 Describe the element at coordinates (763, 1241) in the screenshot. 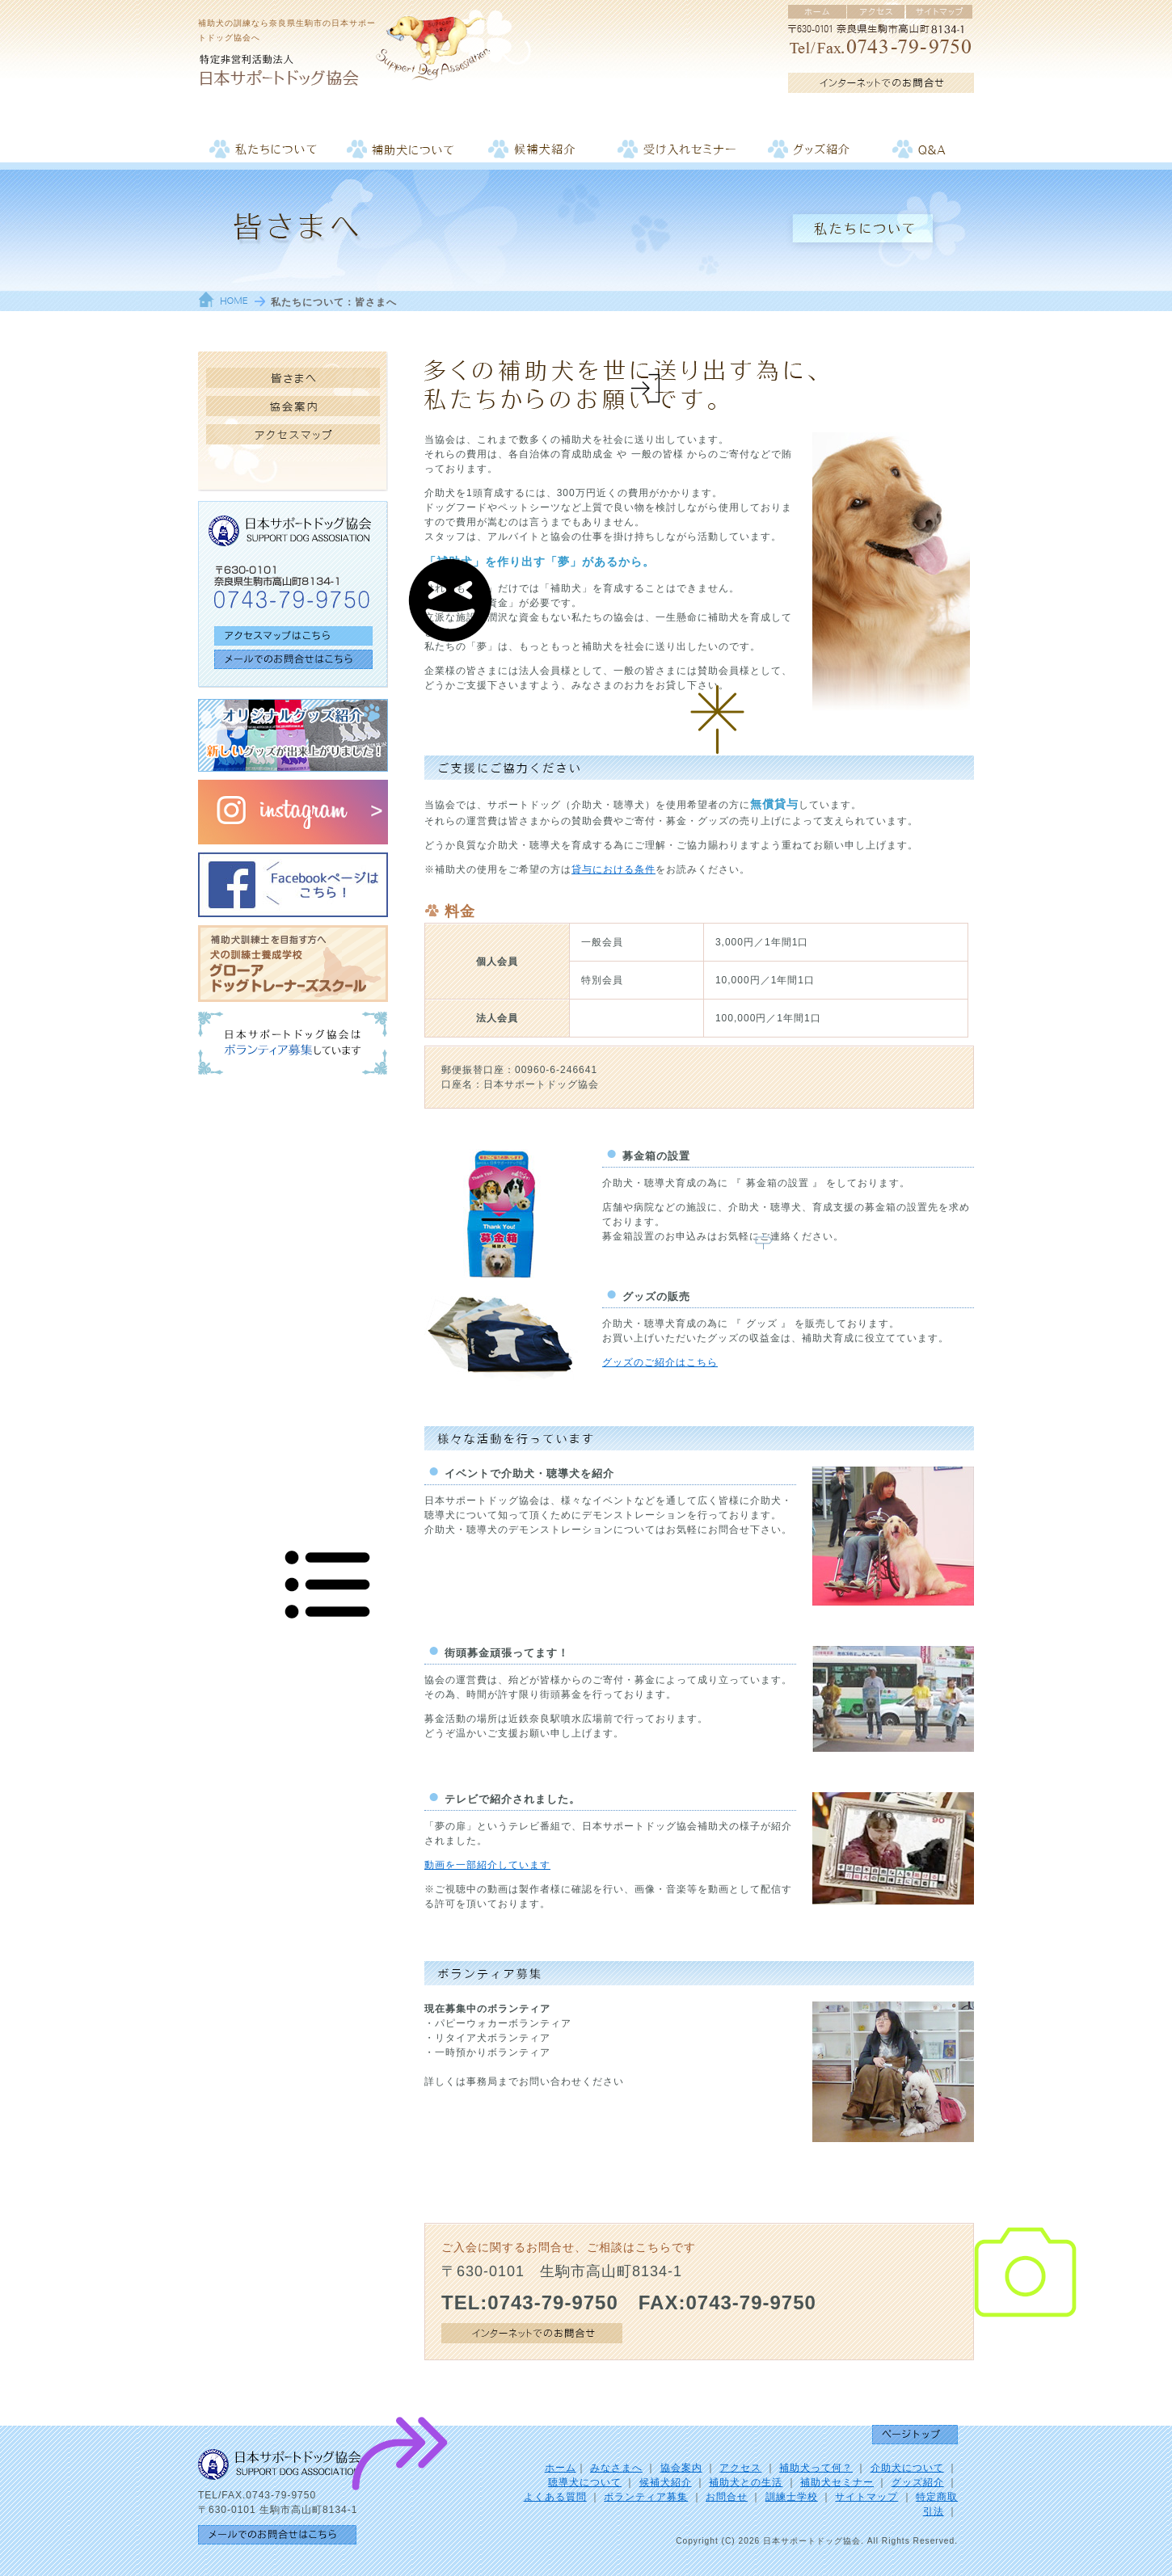

I see `access navigation or directions` at that location.